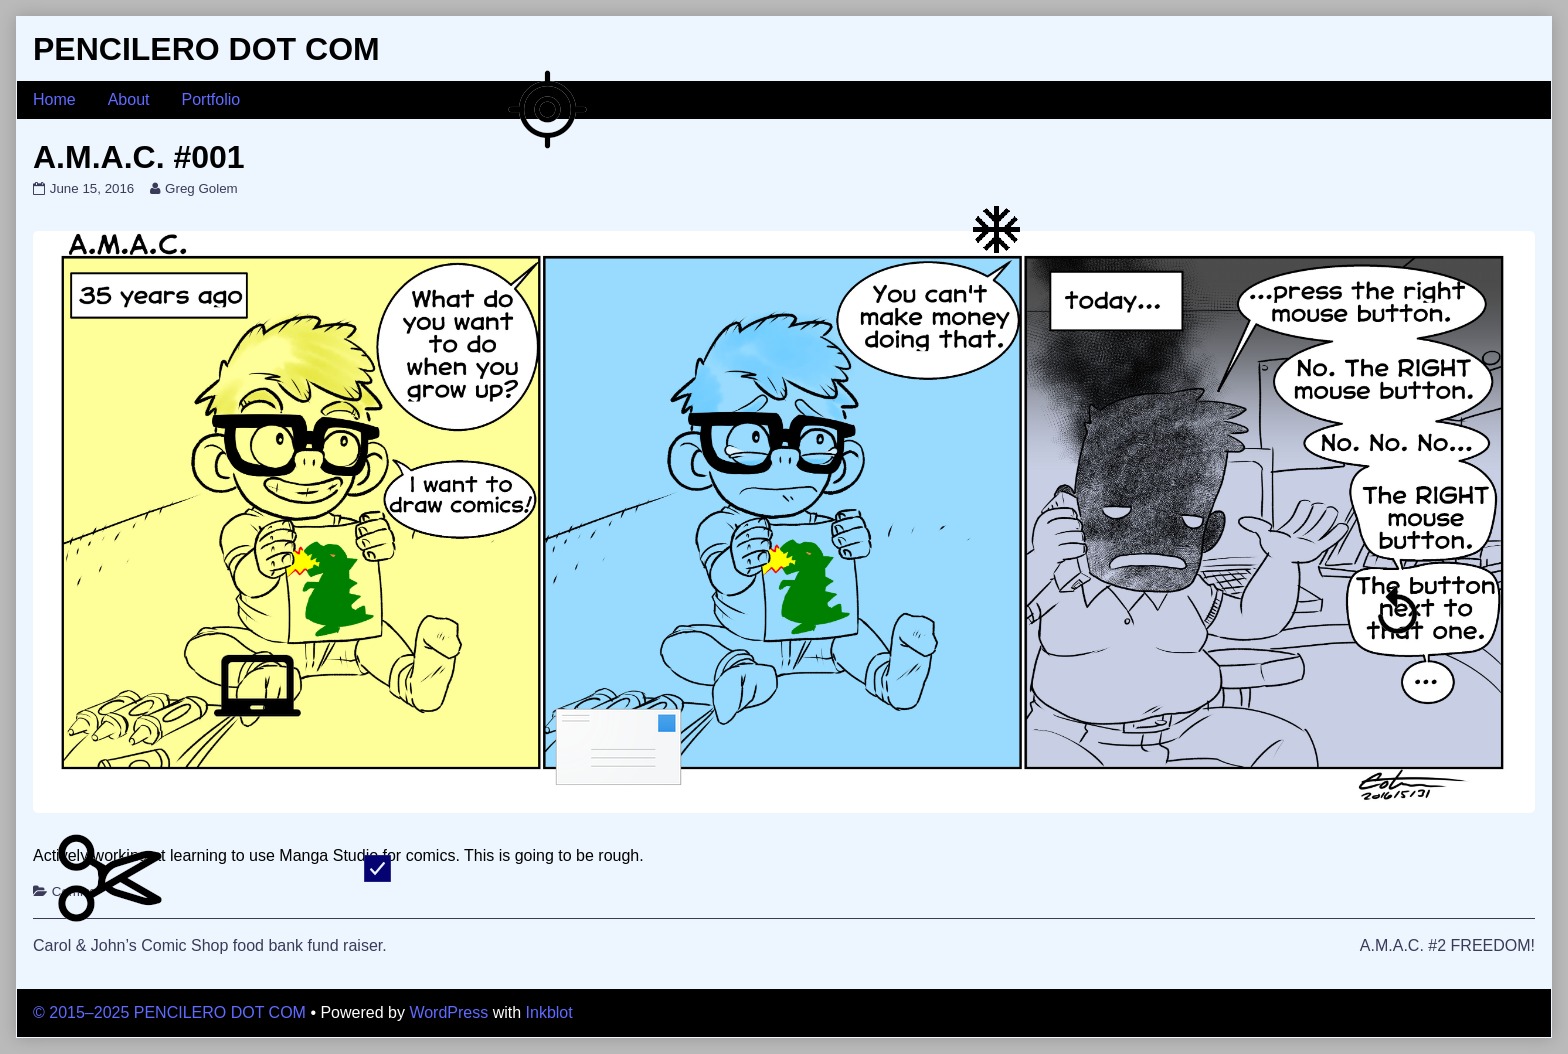  Describe the element at coordinates (257, 687) in the screenshot. I see `access chromebook or laptop settings` at that location.